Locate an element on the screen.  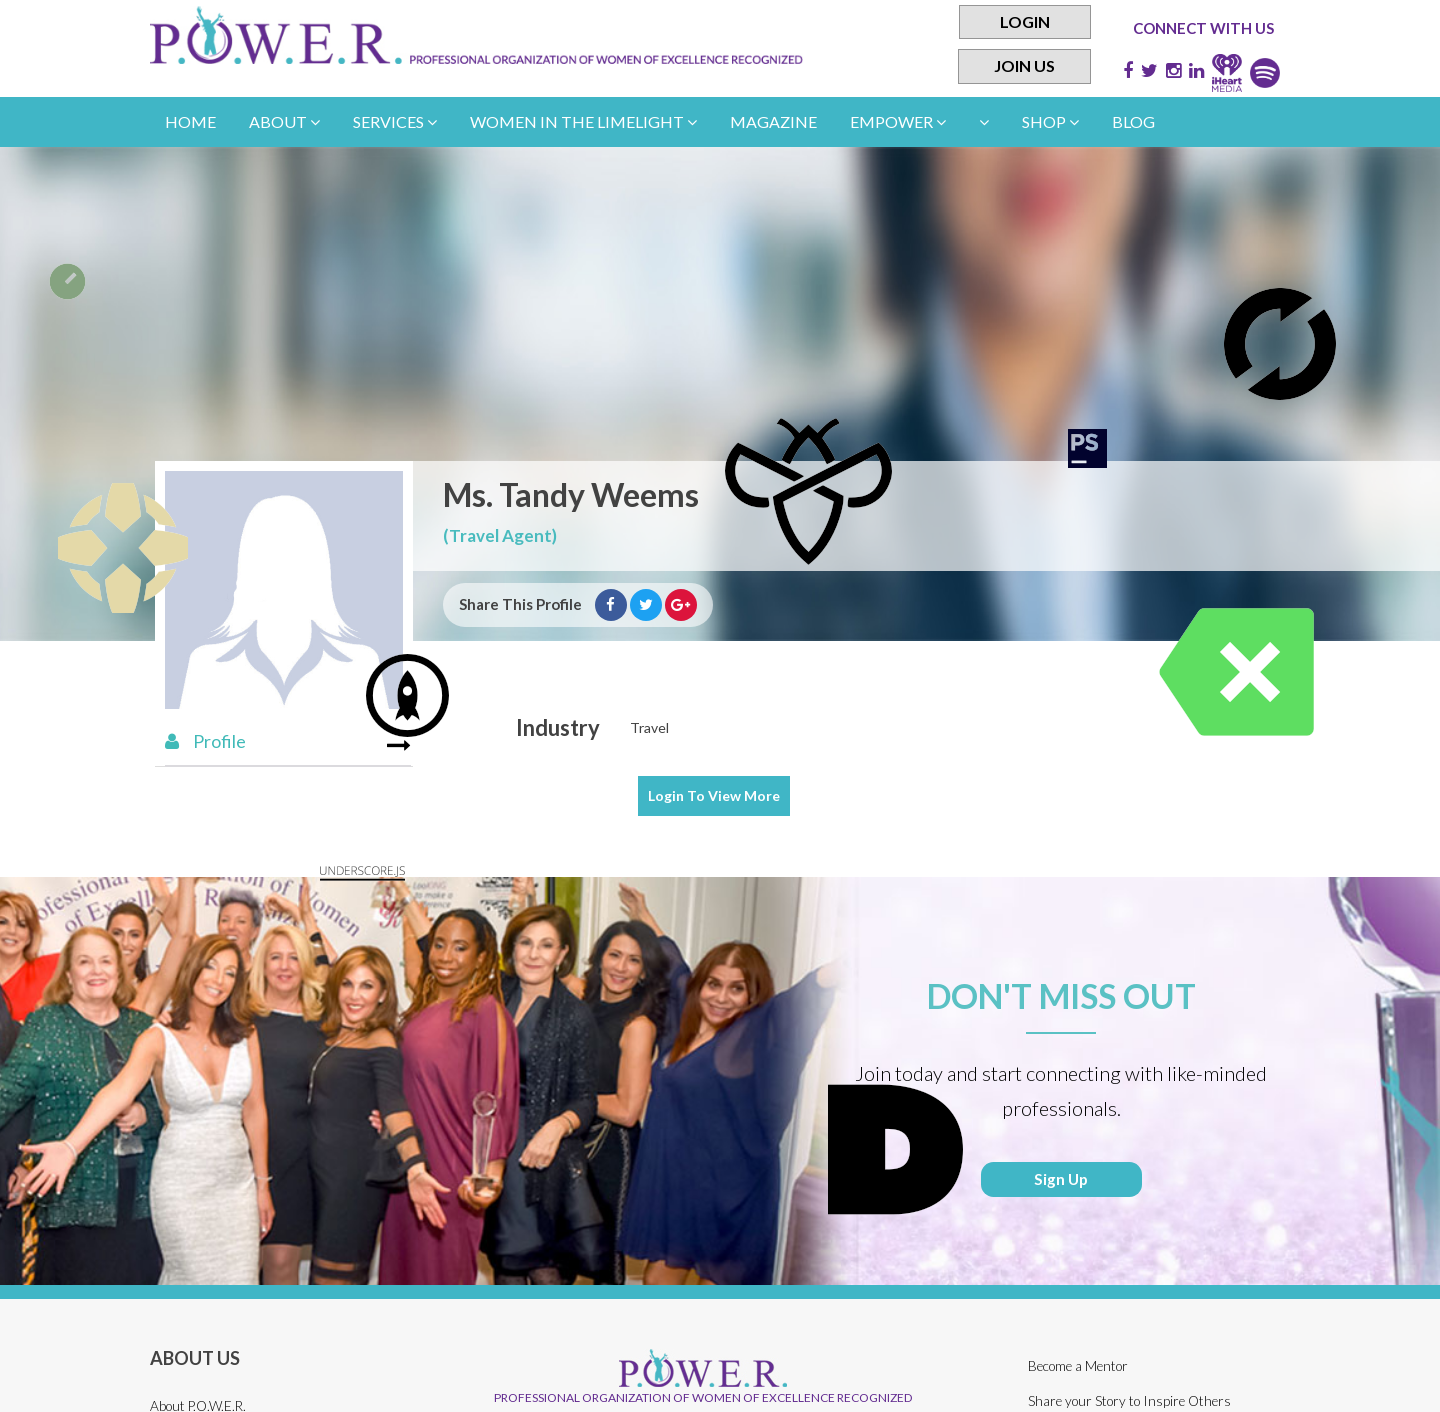
underscore.js library logo is located at coordinates (362, 873).